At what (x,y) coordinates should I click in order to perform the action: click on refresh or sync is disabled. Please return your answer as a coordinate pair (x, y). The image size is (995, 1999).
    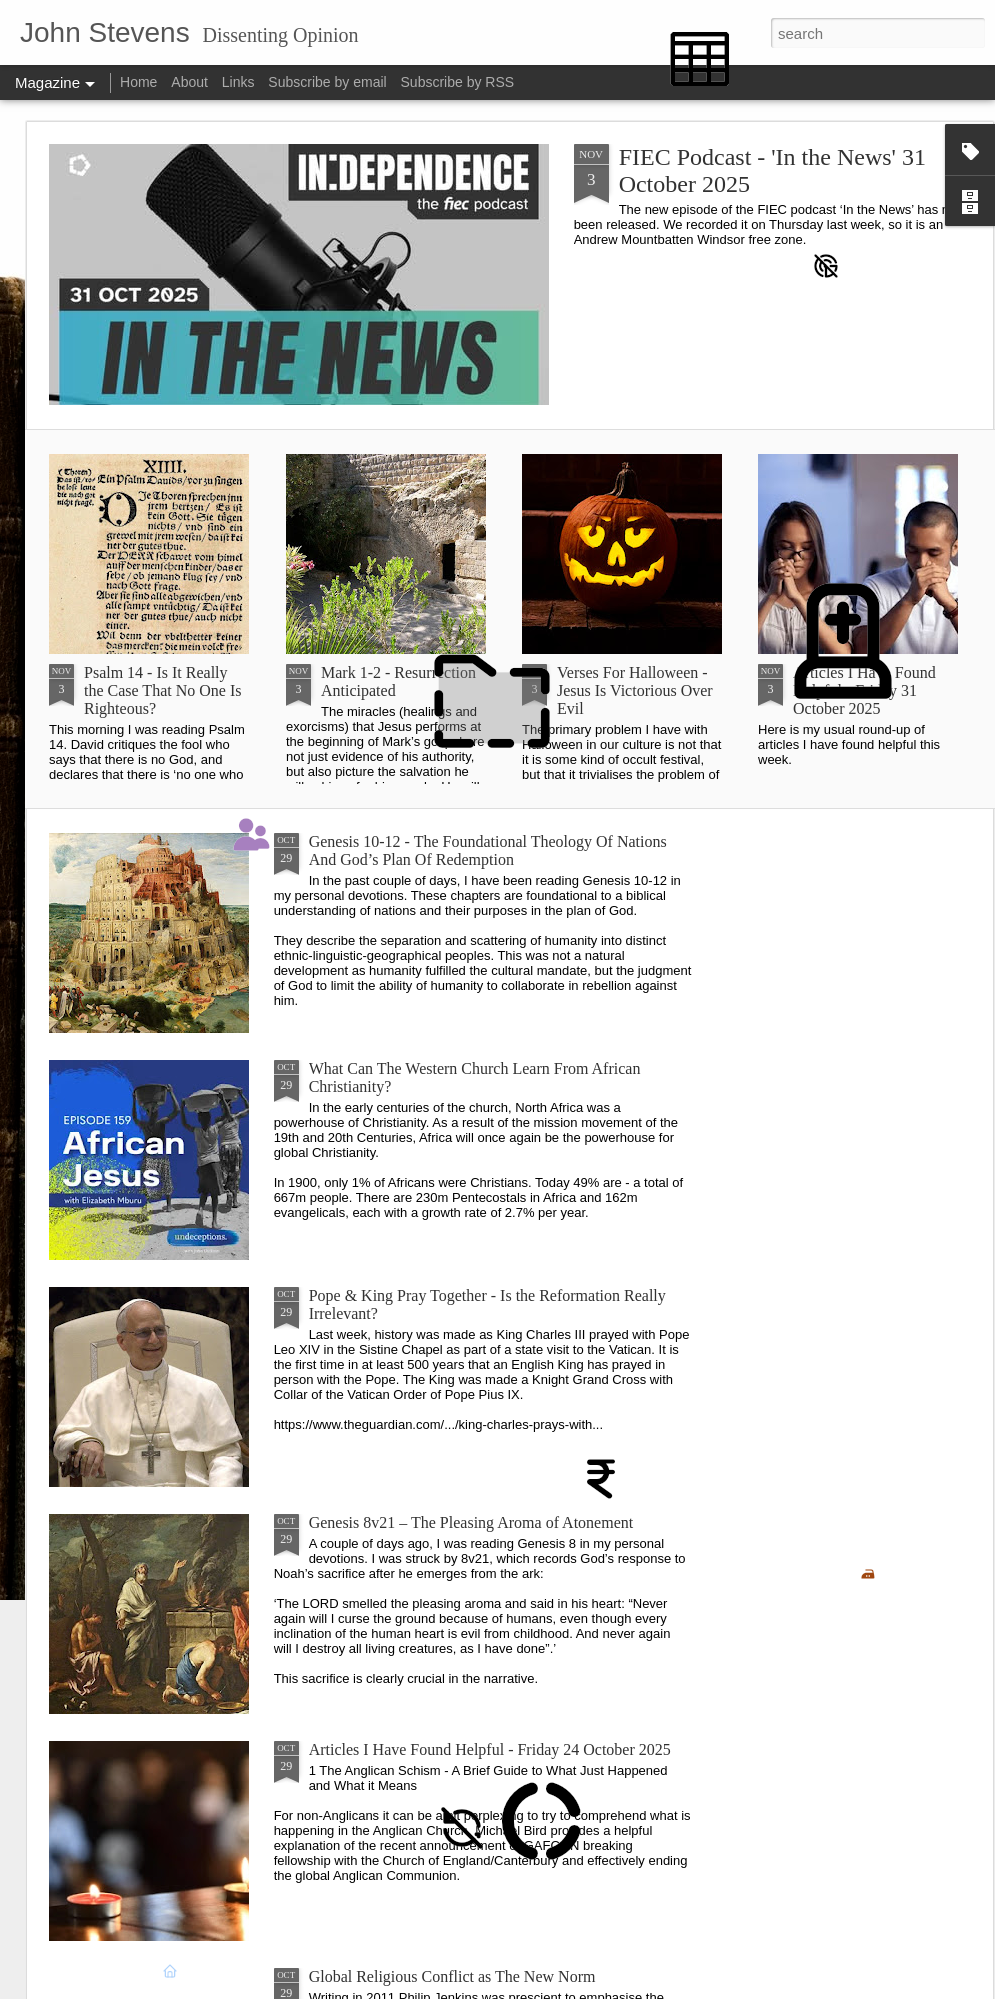
    Looking at the image, I should click on (462, 1828).